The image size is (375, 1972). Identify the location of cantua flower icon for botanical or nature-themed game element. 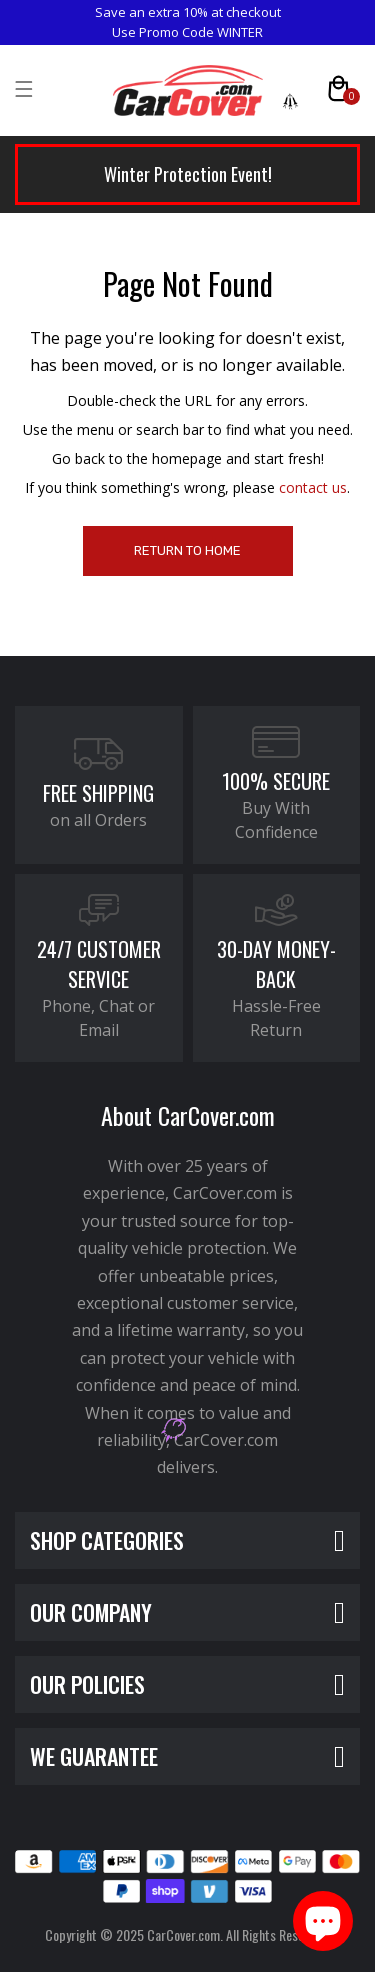
(290, 101).